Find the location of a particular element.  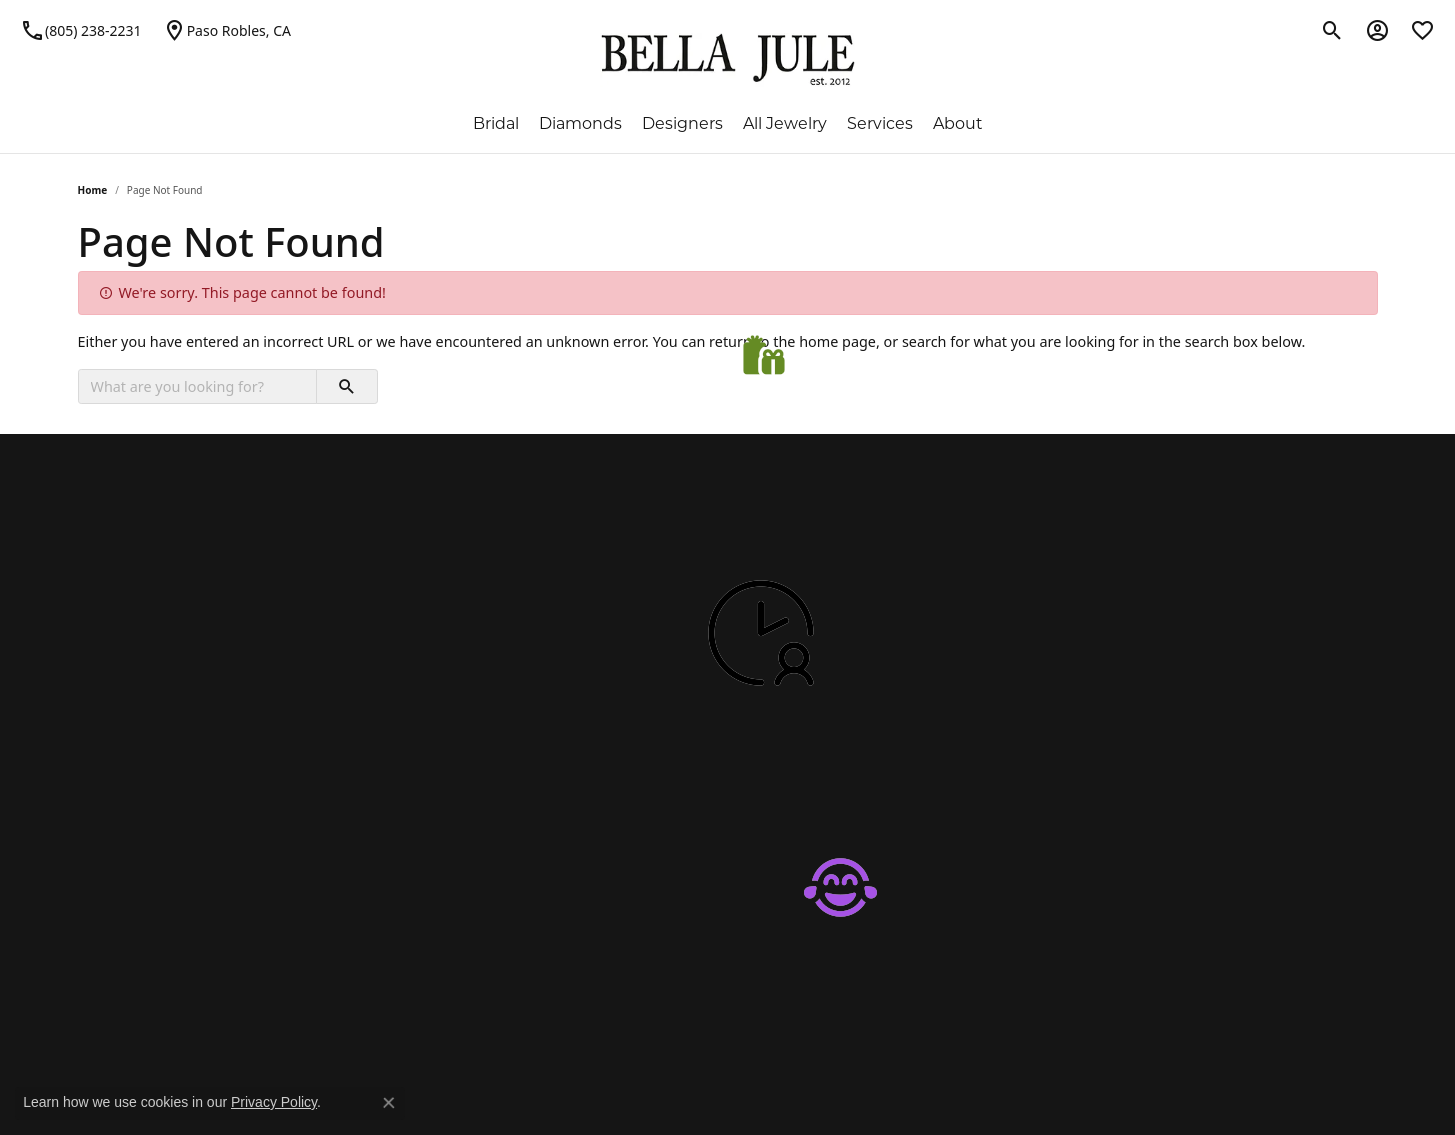

react with laughing emoji is located at coordinates (840, 887).